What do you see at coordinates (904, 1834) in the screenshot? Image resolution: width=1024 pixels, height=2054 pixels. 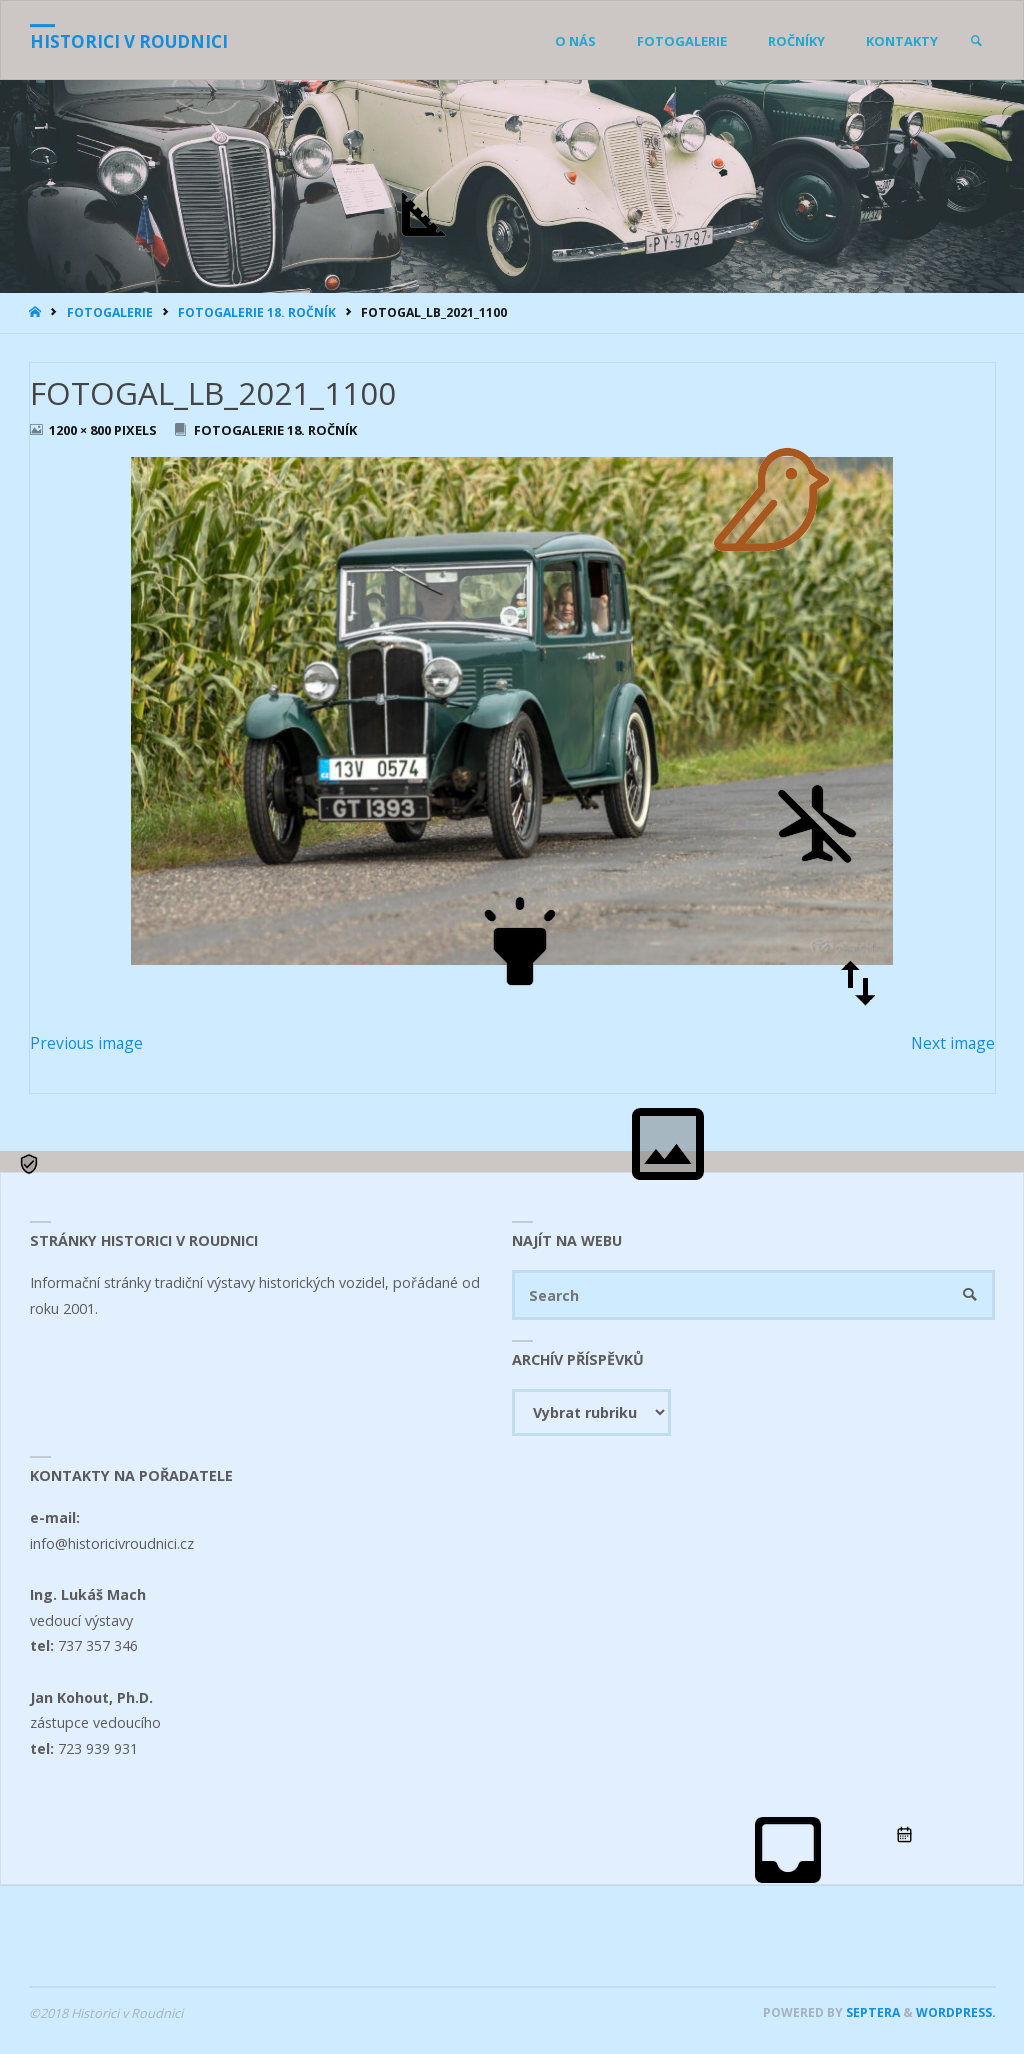 I see `view weekly calendar` at bounding box center [904, 1834].